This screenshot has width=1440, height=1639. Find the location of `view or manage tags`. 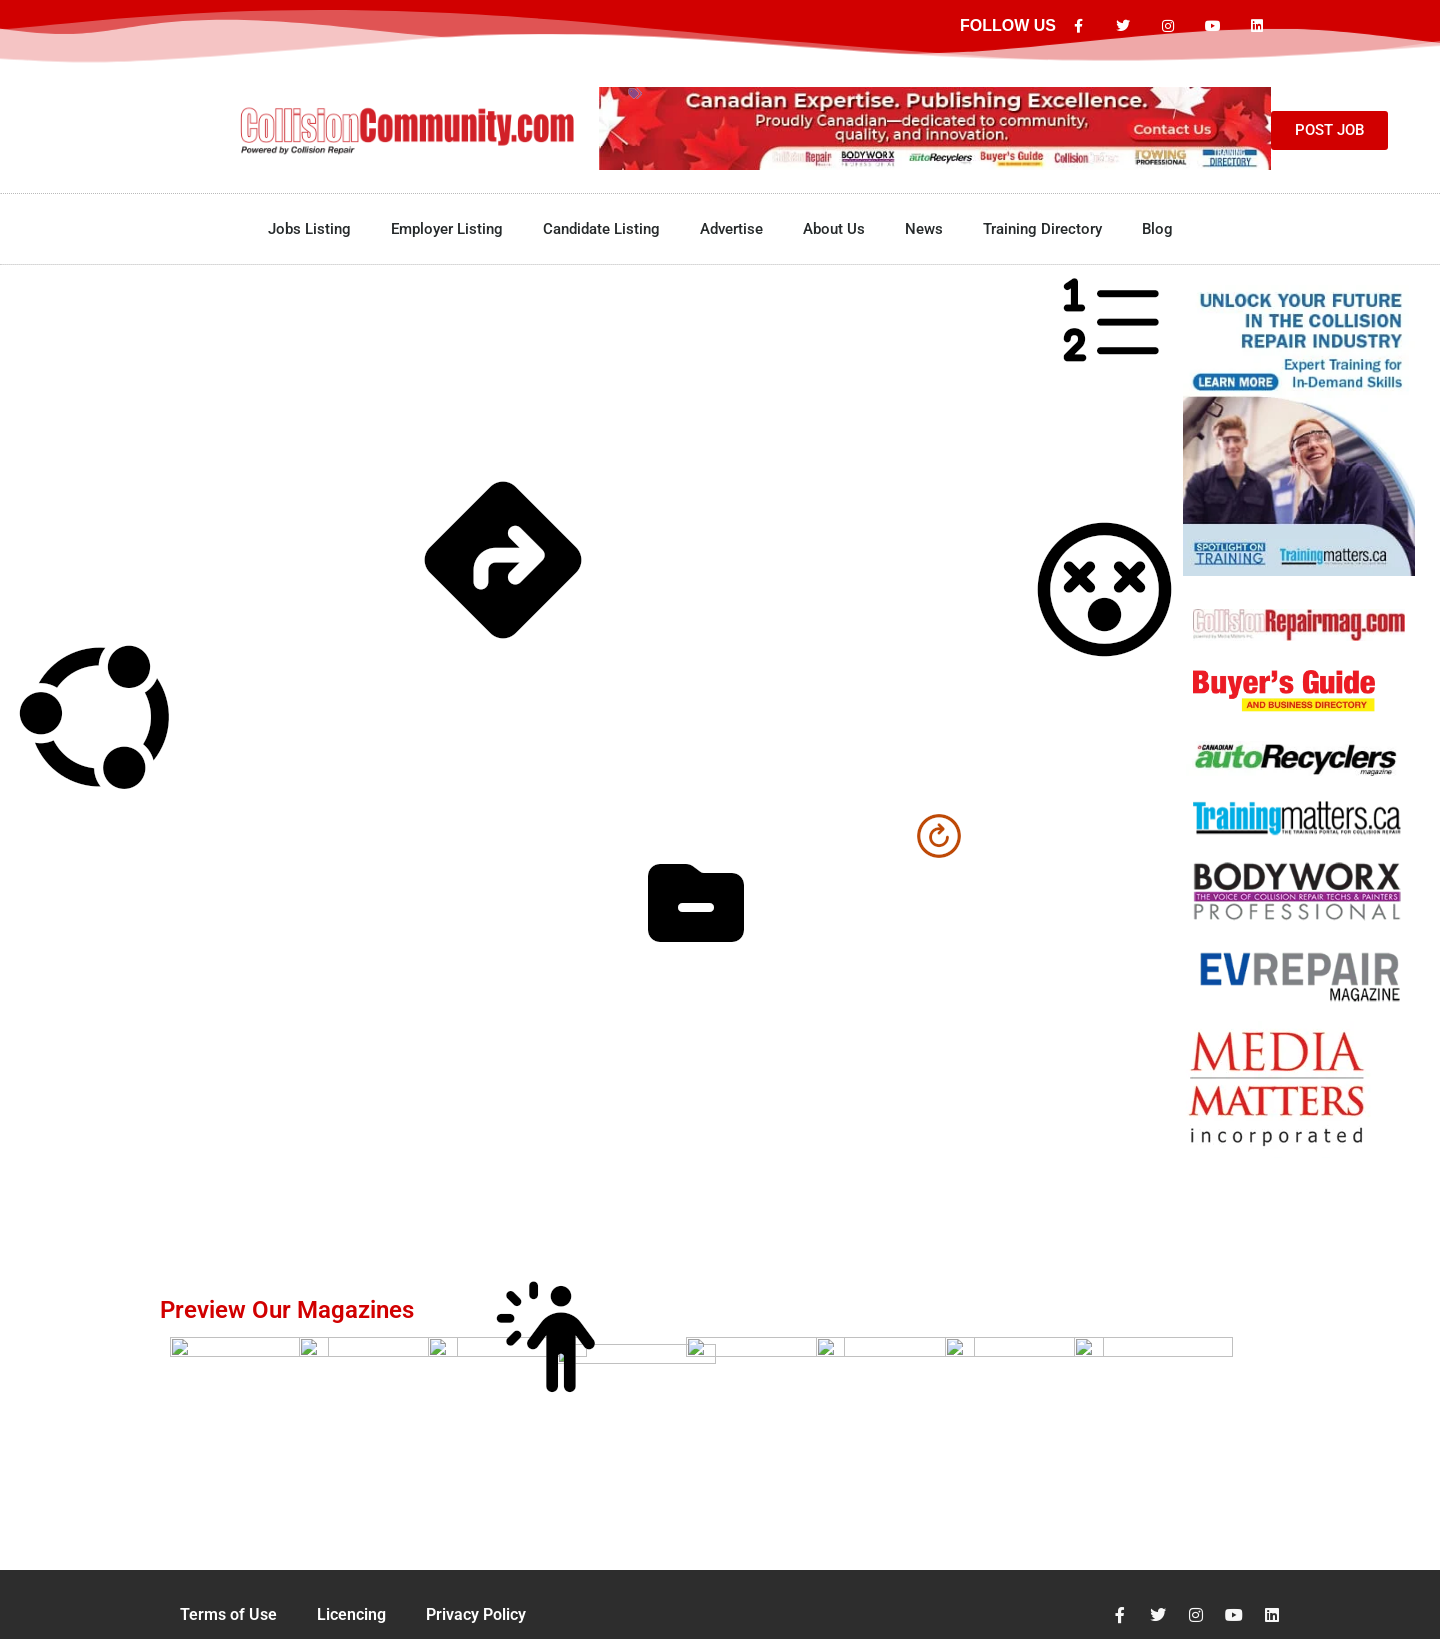

view or manage tags is located at coordinates (635, 94).